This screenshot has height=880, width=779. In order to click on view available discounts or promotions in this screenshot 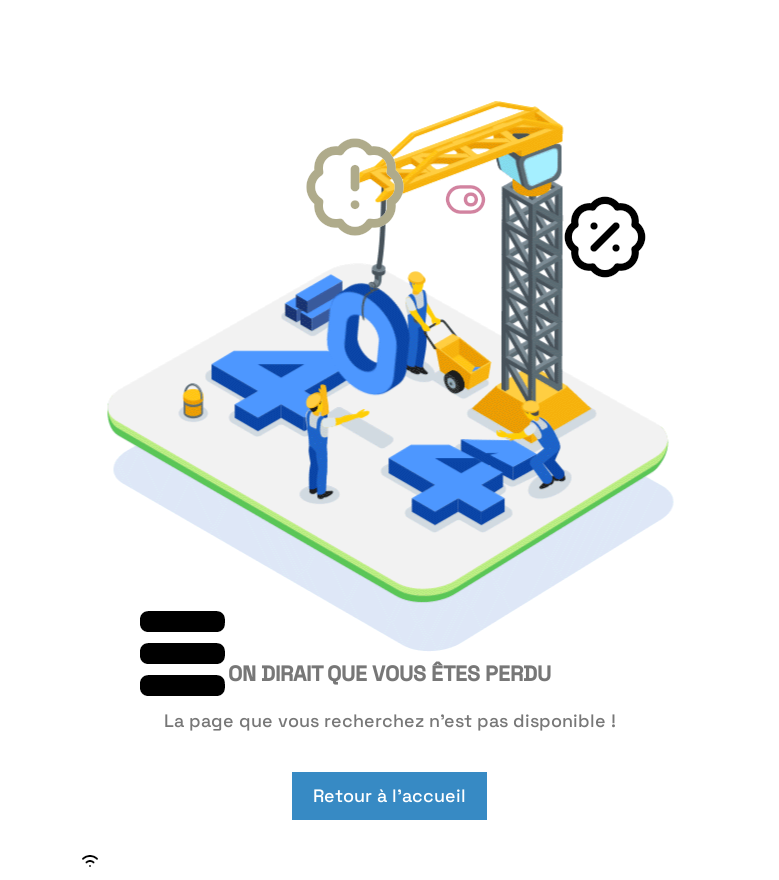, I will do `click(605, 237)`.